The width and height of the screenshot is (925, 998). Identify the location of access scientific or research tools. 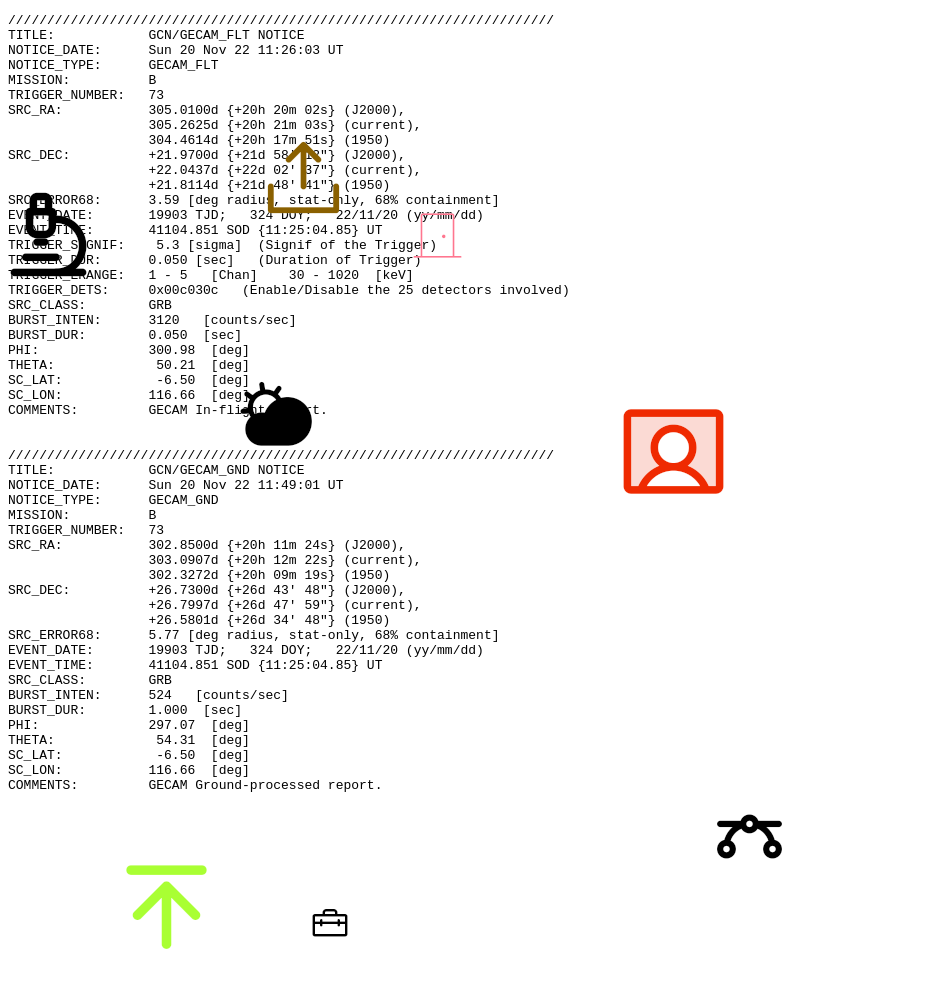
(48, 234).